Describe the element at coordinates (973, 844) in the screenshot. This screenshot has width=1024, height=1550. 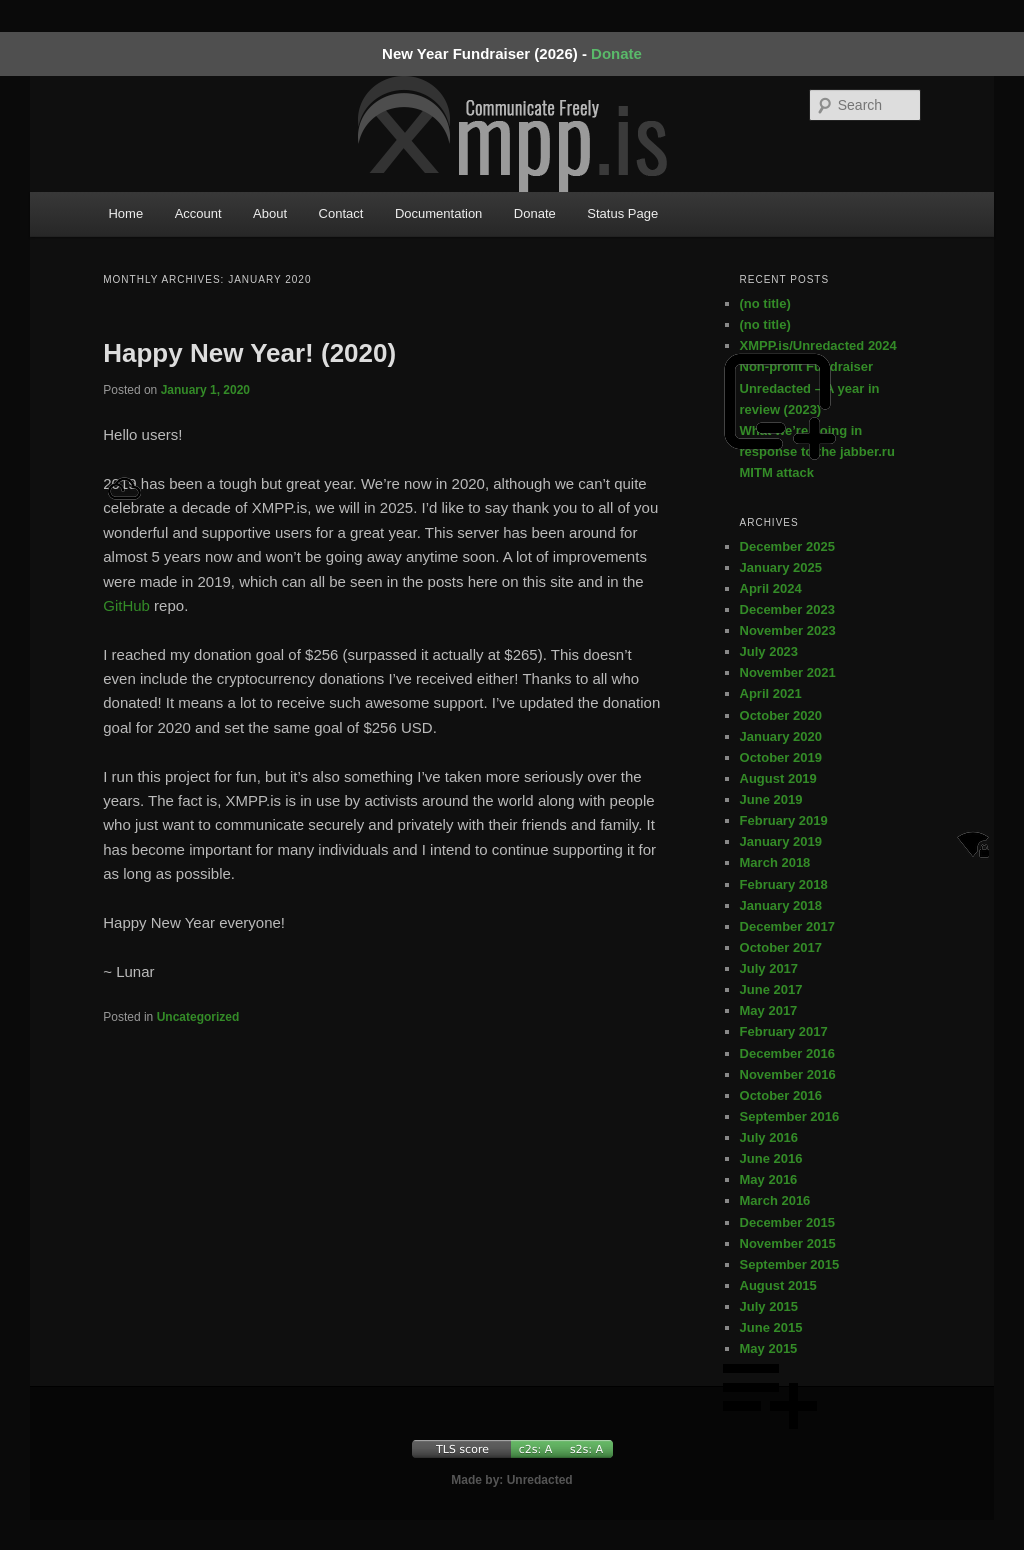
I see `connected to a secure wifi network` at that location.